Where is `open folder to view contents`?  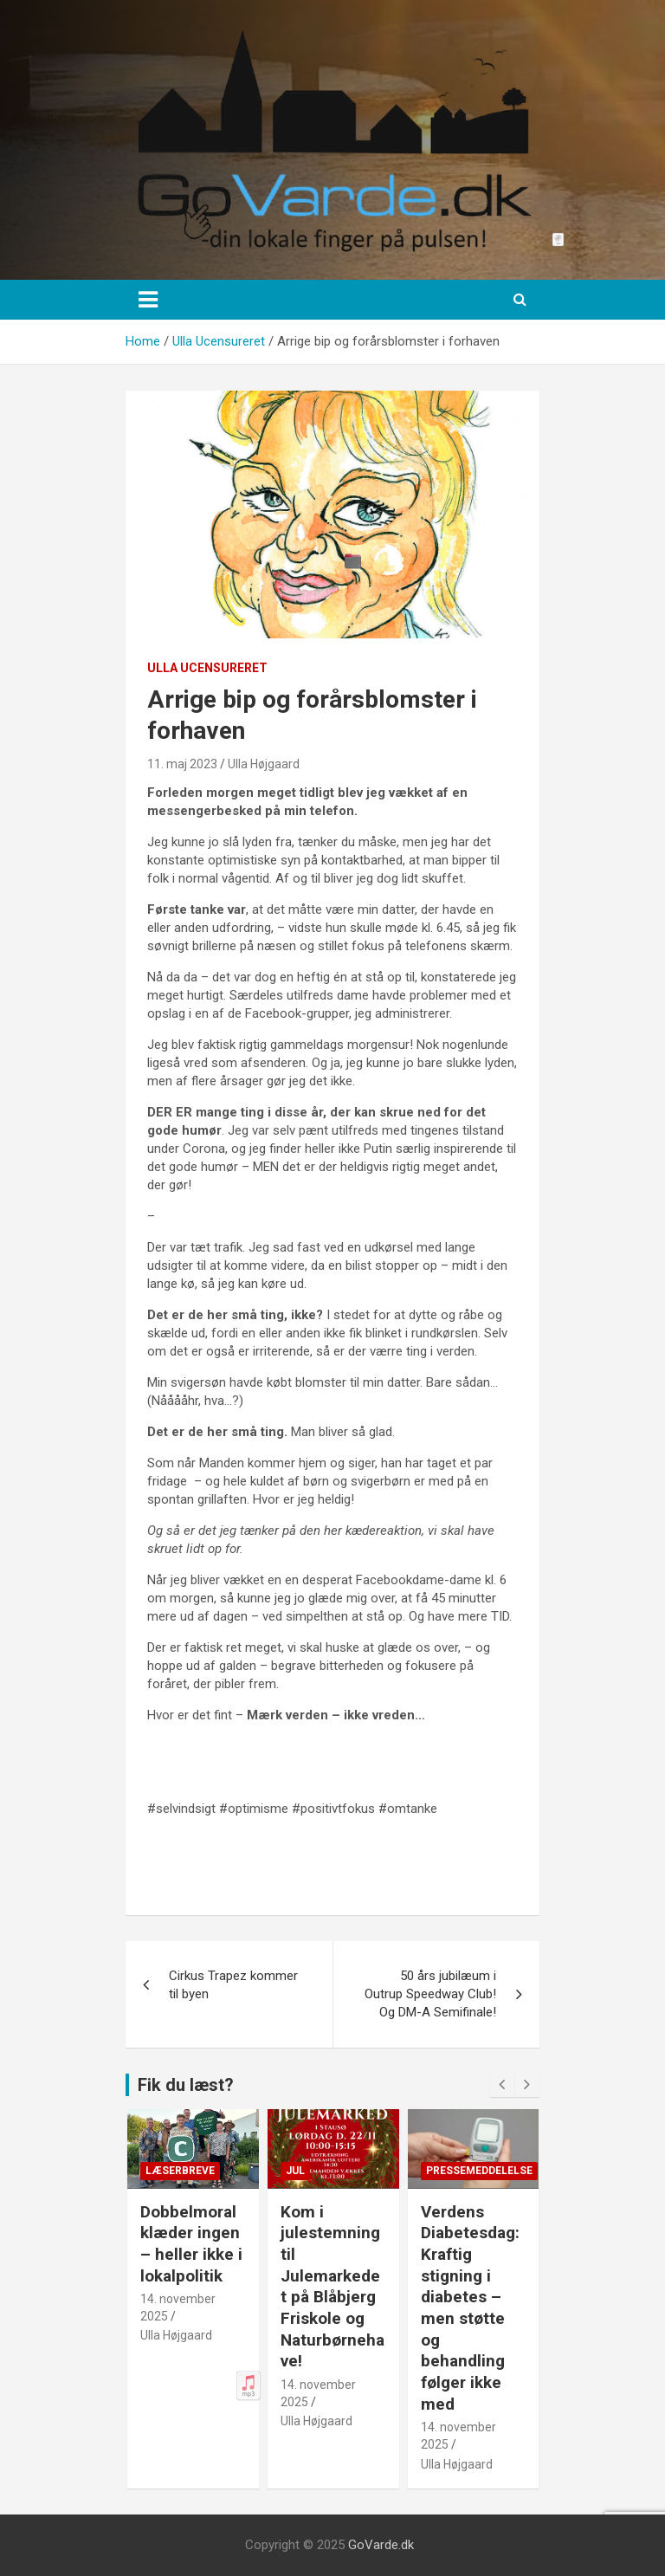
open folder to view contents is located at coordinates (352, 560).